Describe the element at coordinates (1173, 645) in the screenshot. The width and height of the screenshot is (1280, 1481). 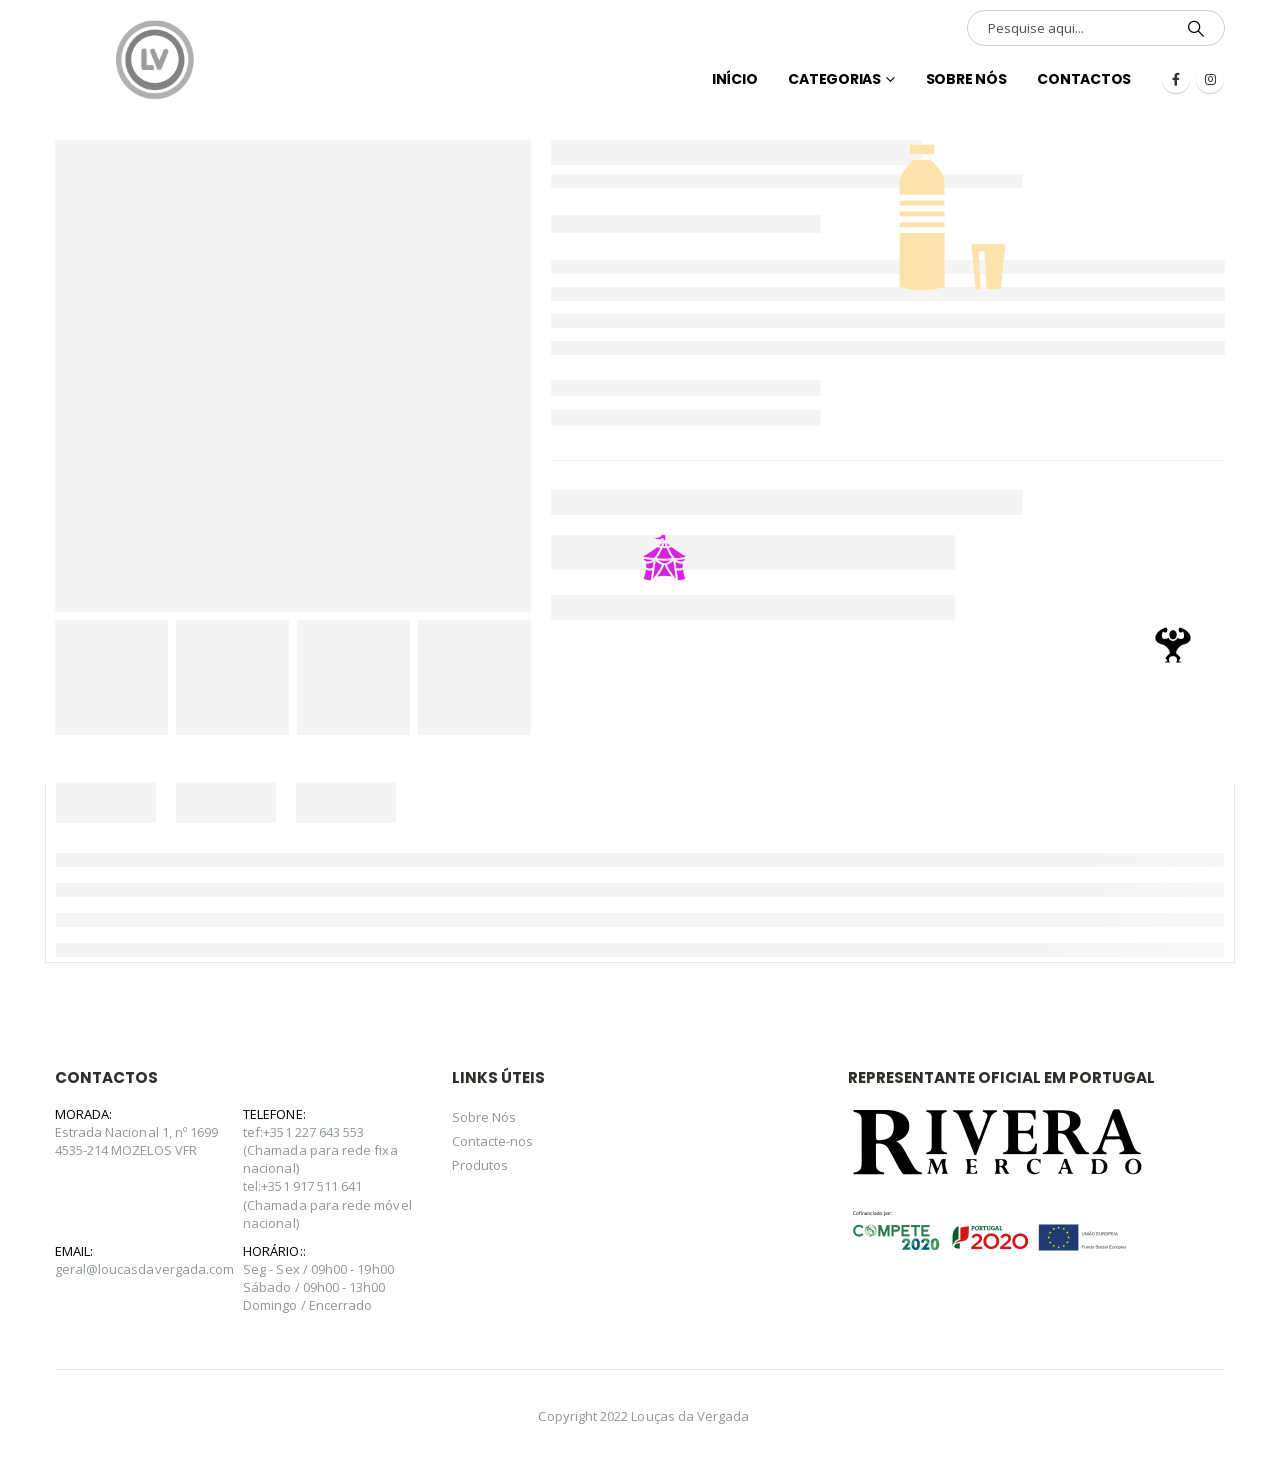
I see `view strength or fitness stats` at that location.